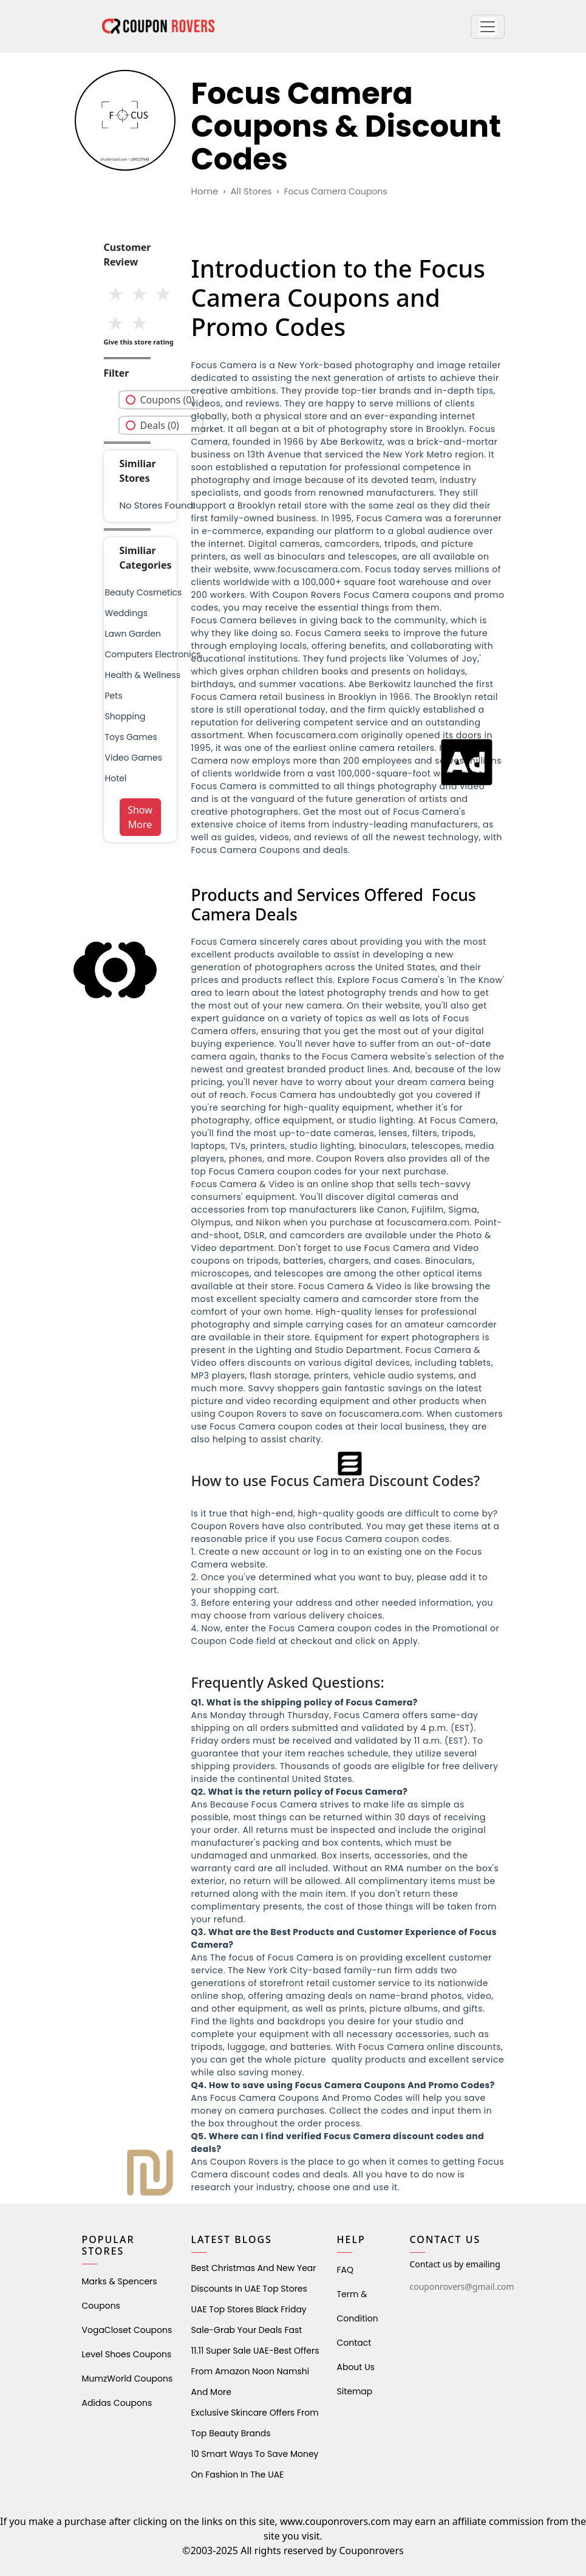 The image size is (586, 2576). I want to click on jxl image format logo, so click(350, 1464).